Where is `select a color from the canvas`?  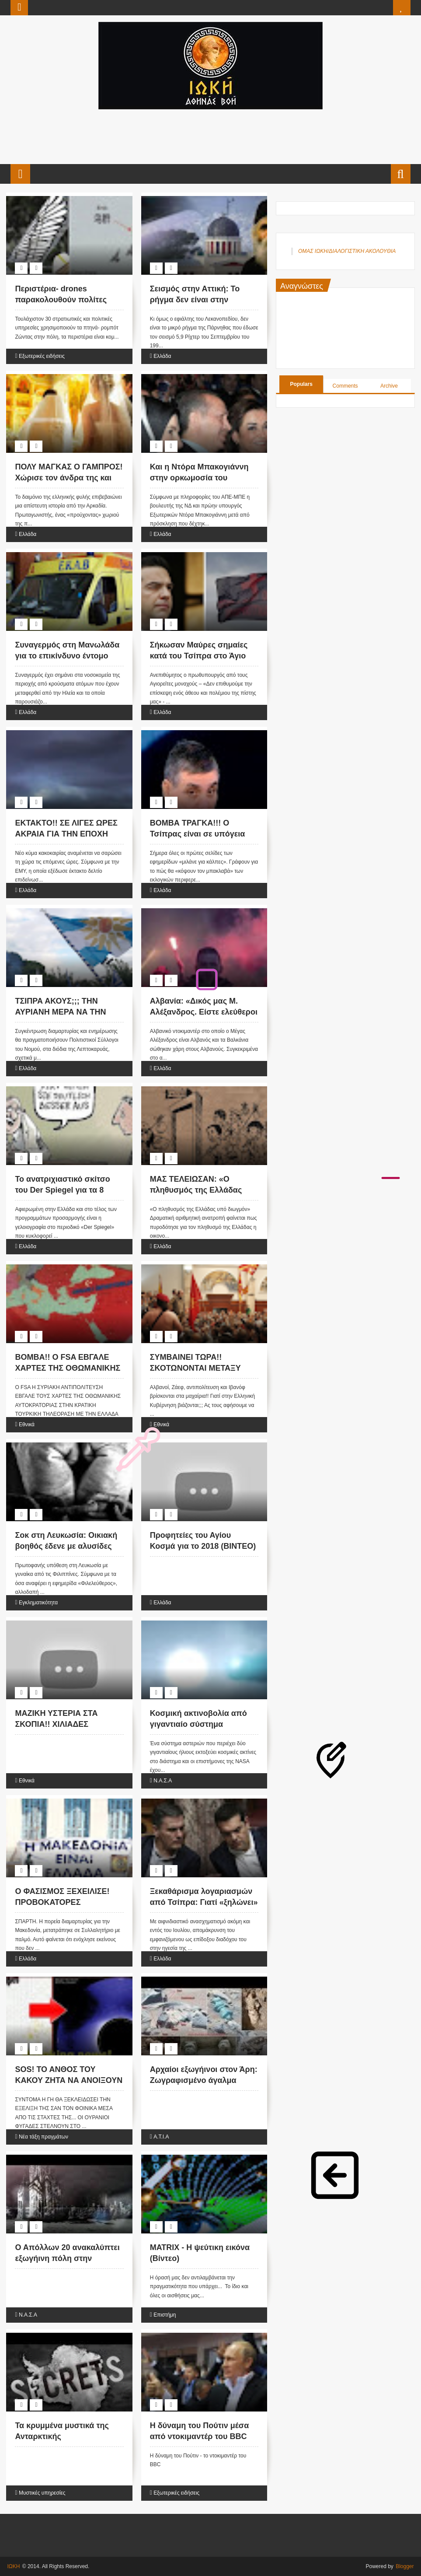
select a color from the canvas is located at coordinates (138, 1449).